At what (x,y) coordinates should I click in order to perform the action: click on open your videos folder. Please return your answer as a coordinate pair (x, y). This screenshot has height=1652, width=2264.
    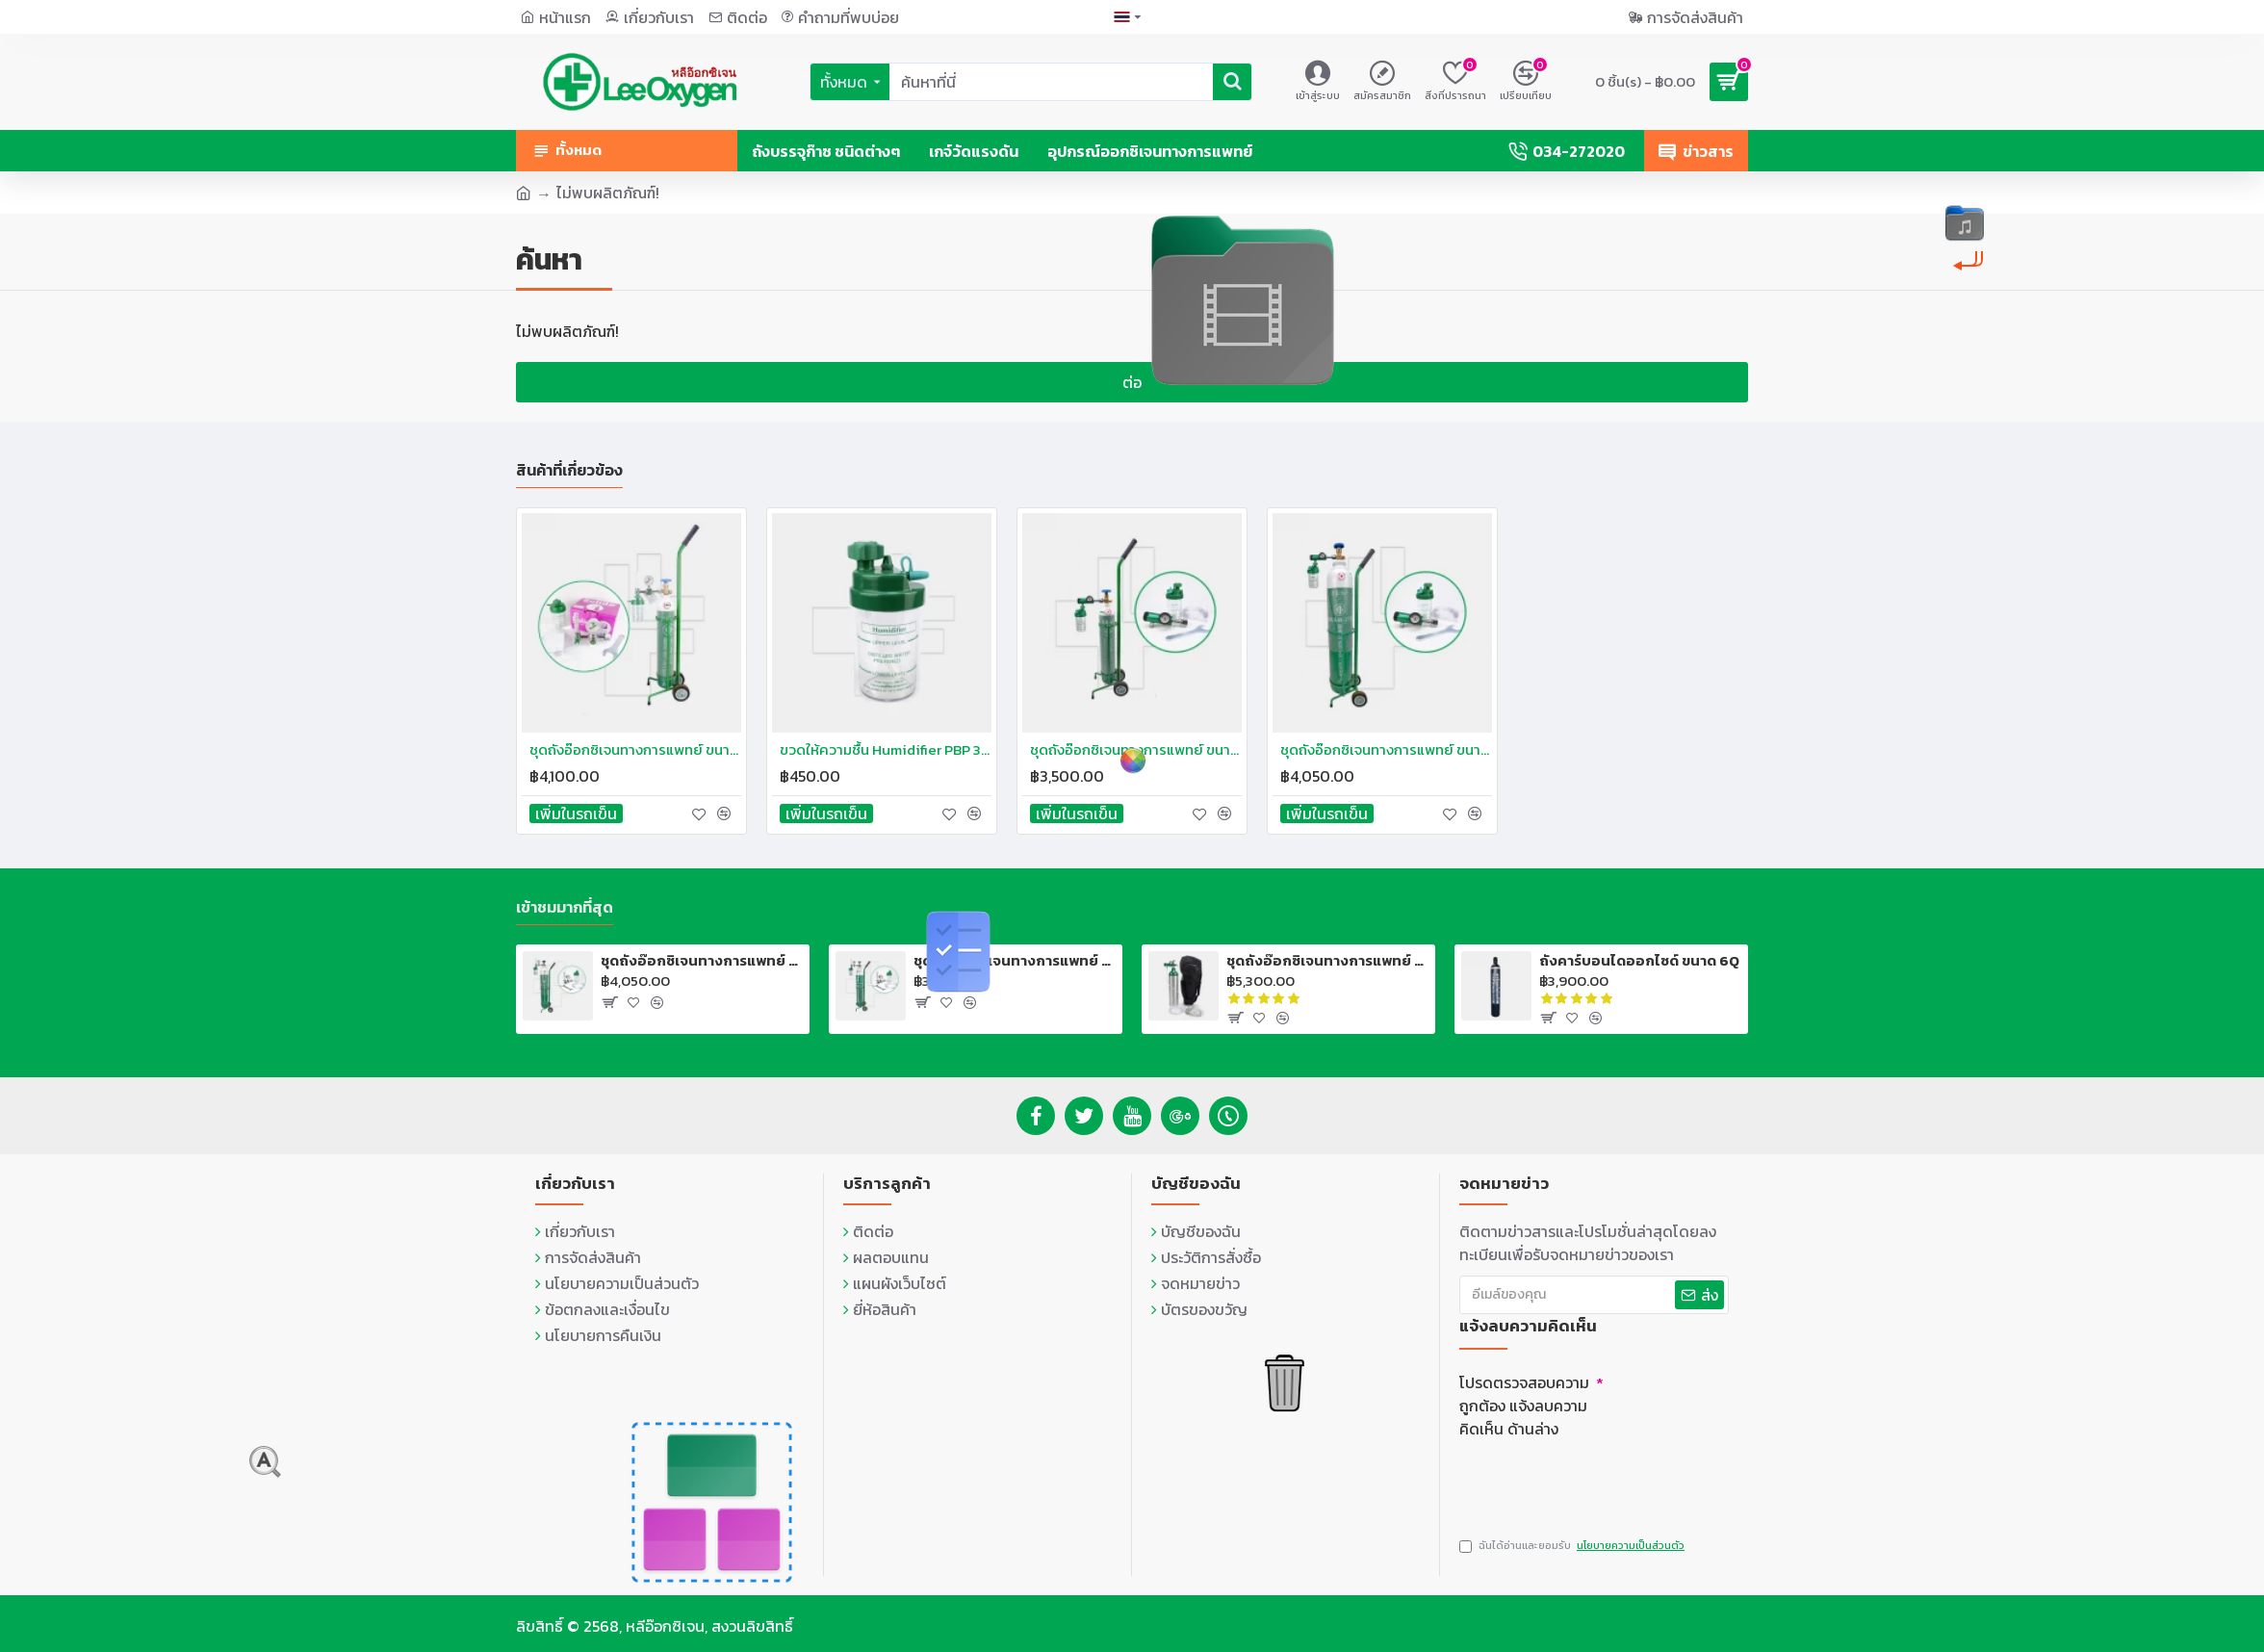
    Looking at the image, I should click on (1243, 300).